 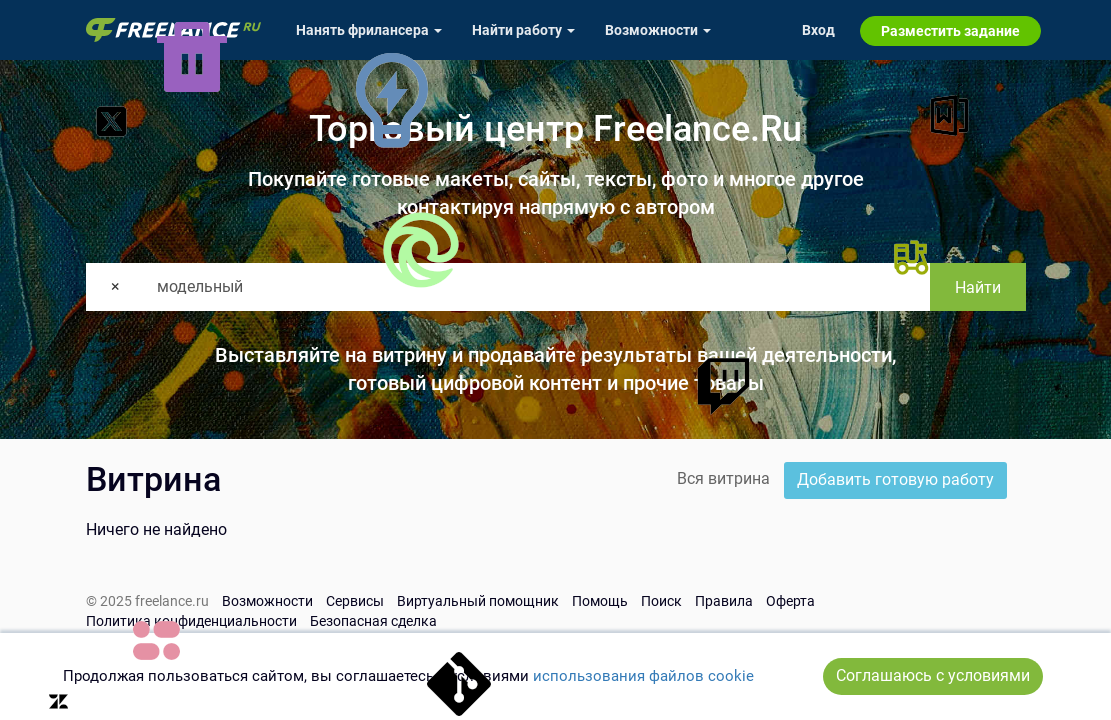 I want to click on open a Microsoft Word document, so click(x=949, y=115).